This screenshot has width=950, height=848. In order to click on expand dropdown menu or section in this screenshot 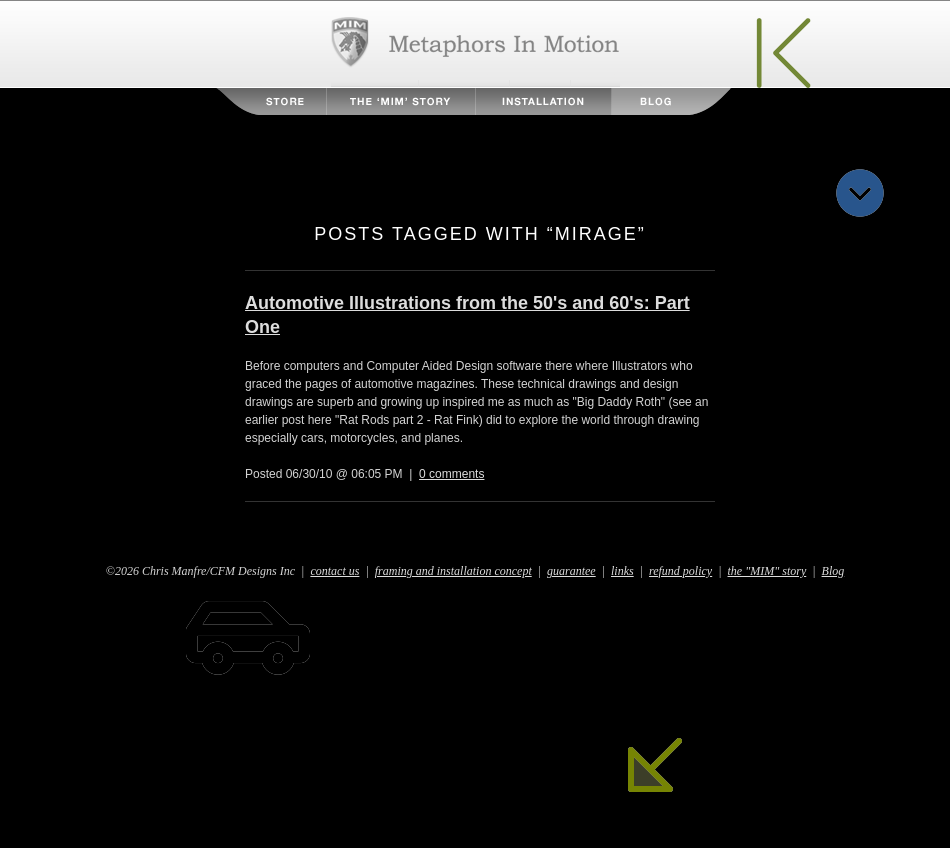, I will do `click(860, 193)`.